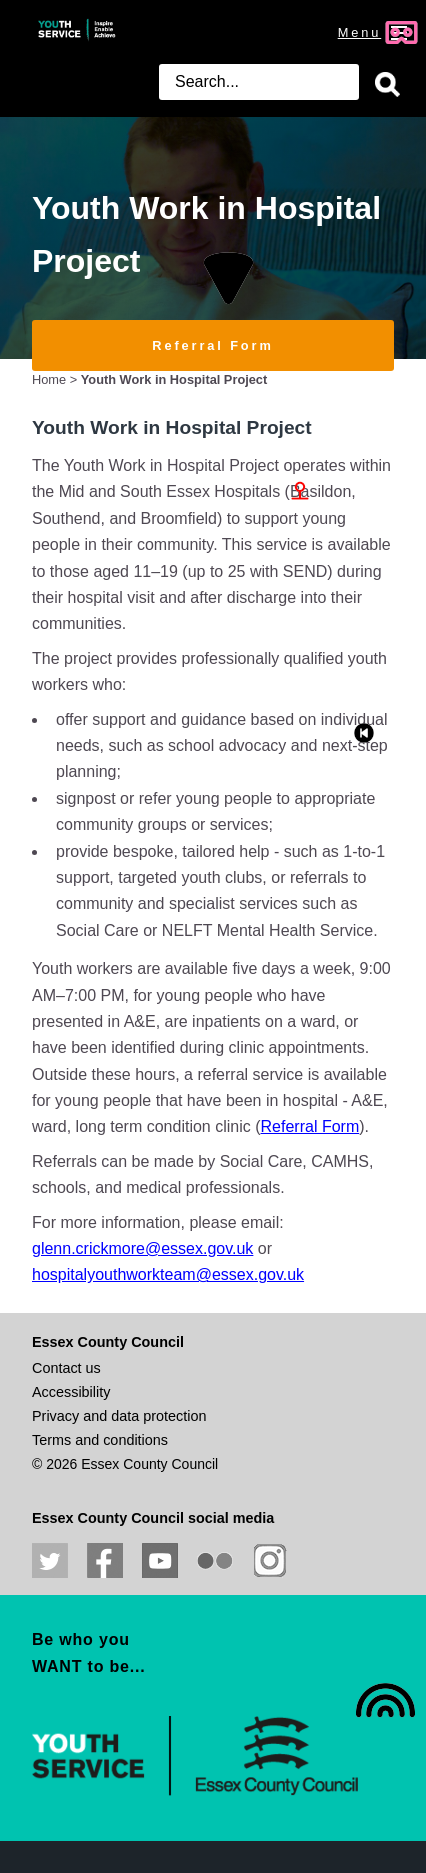 The image size is (426, 1873). I want to click on mark a location on the map, so click(300, 491).